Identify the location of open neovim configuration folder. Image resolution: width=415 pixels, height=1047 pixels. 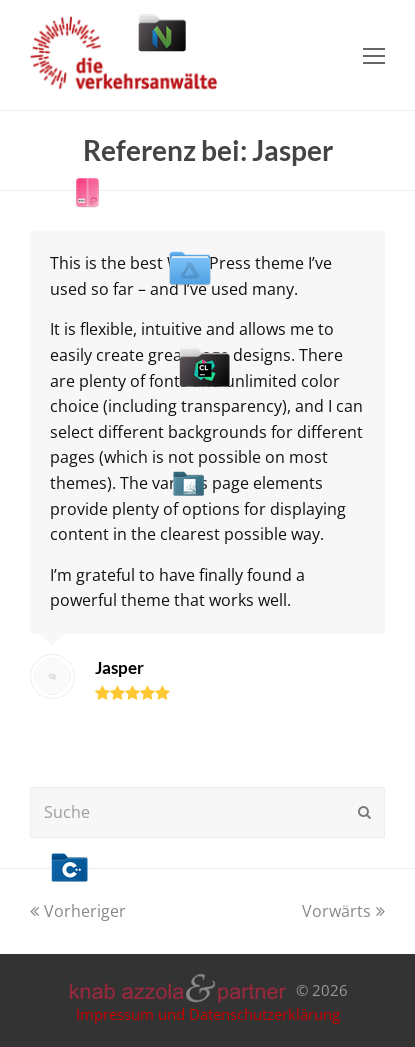
(162, 34).